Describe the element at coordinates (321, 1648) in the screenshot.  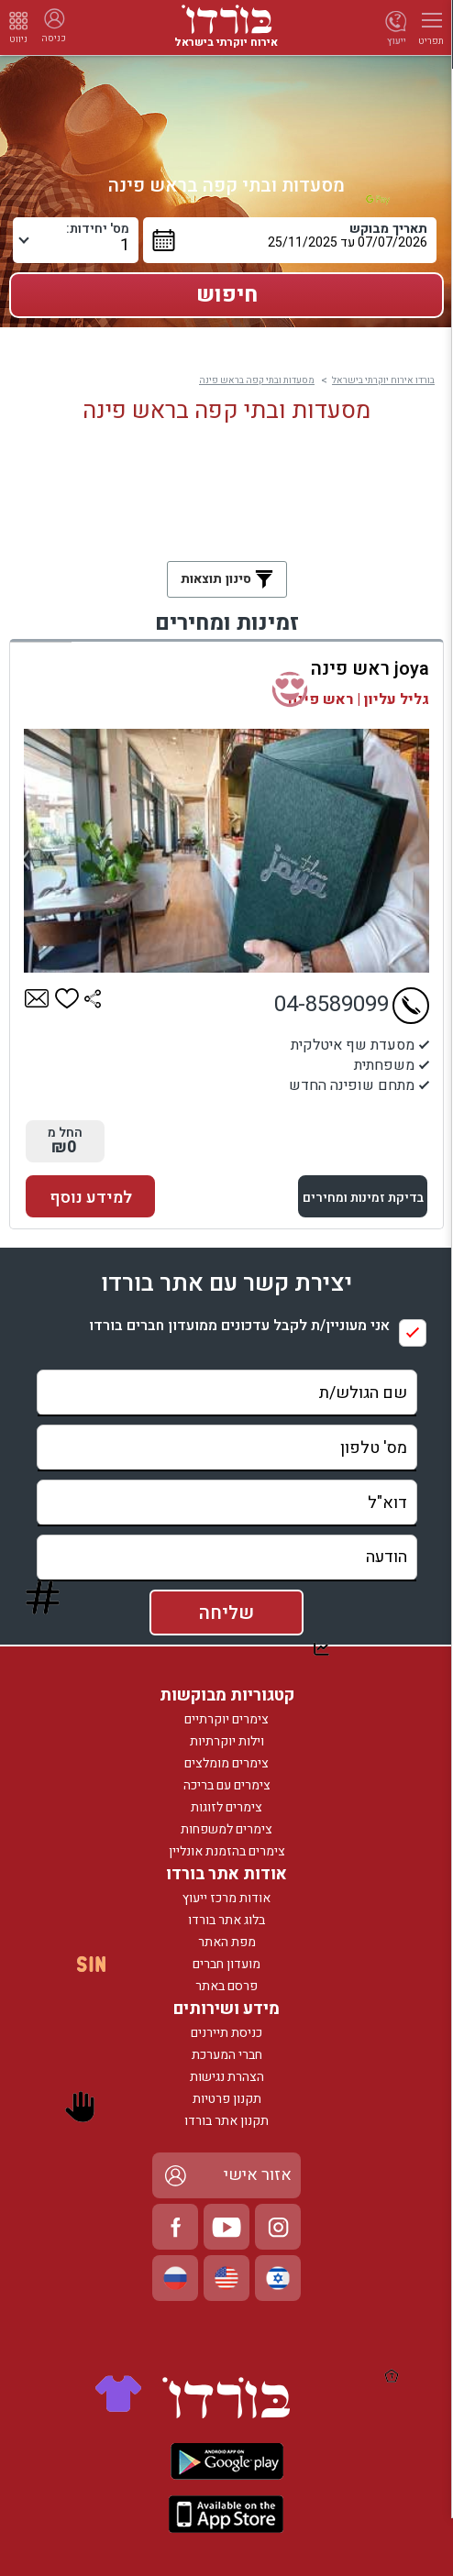
I see `view analytics or performance data` at that location.